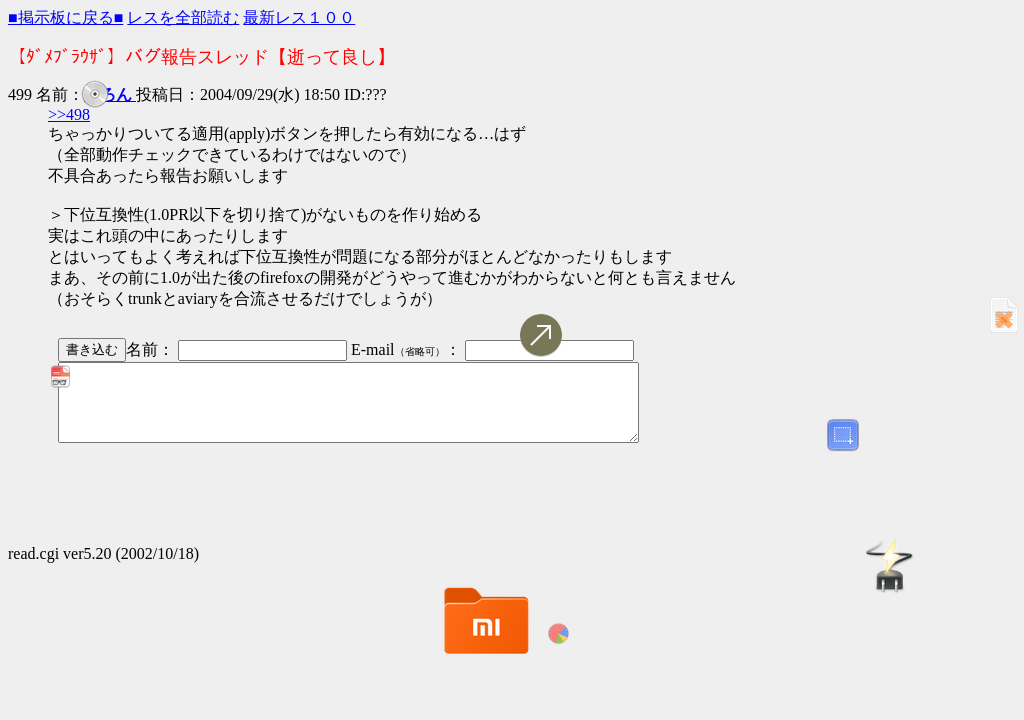 This screenshot has height=720, width=1024. I want to click on a patch or diff file for code changes, so click(1004, 315).